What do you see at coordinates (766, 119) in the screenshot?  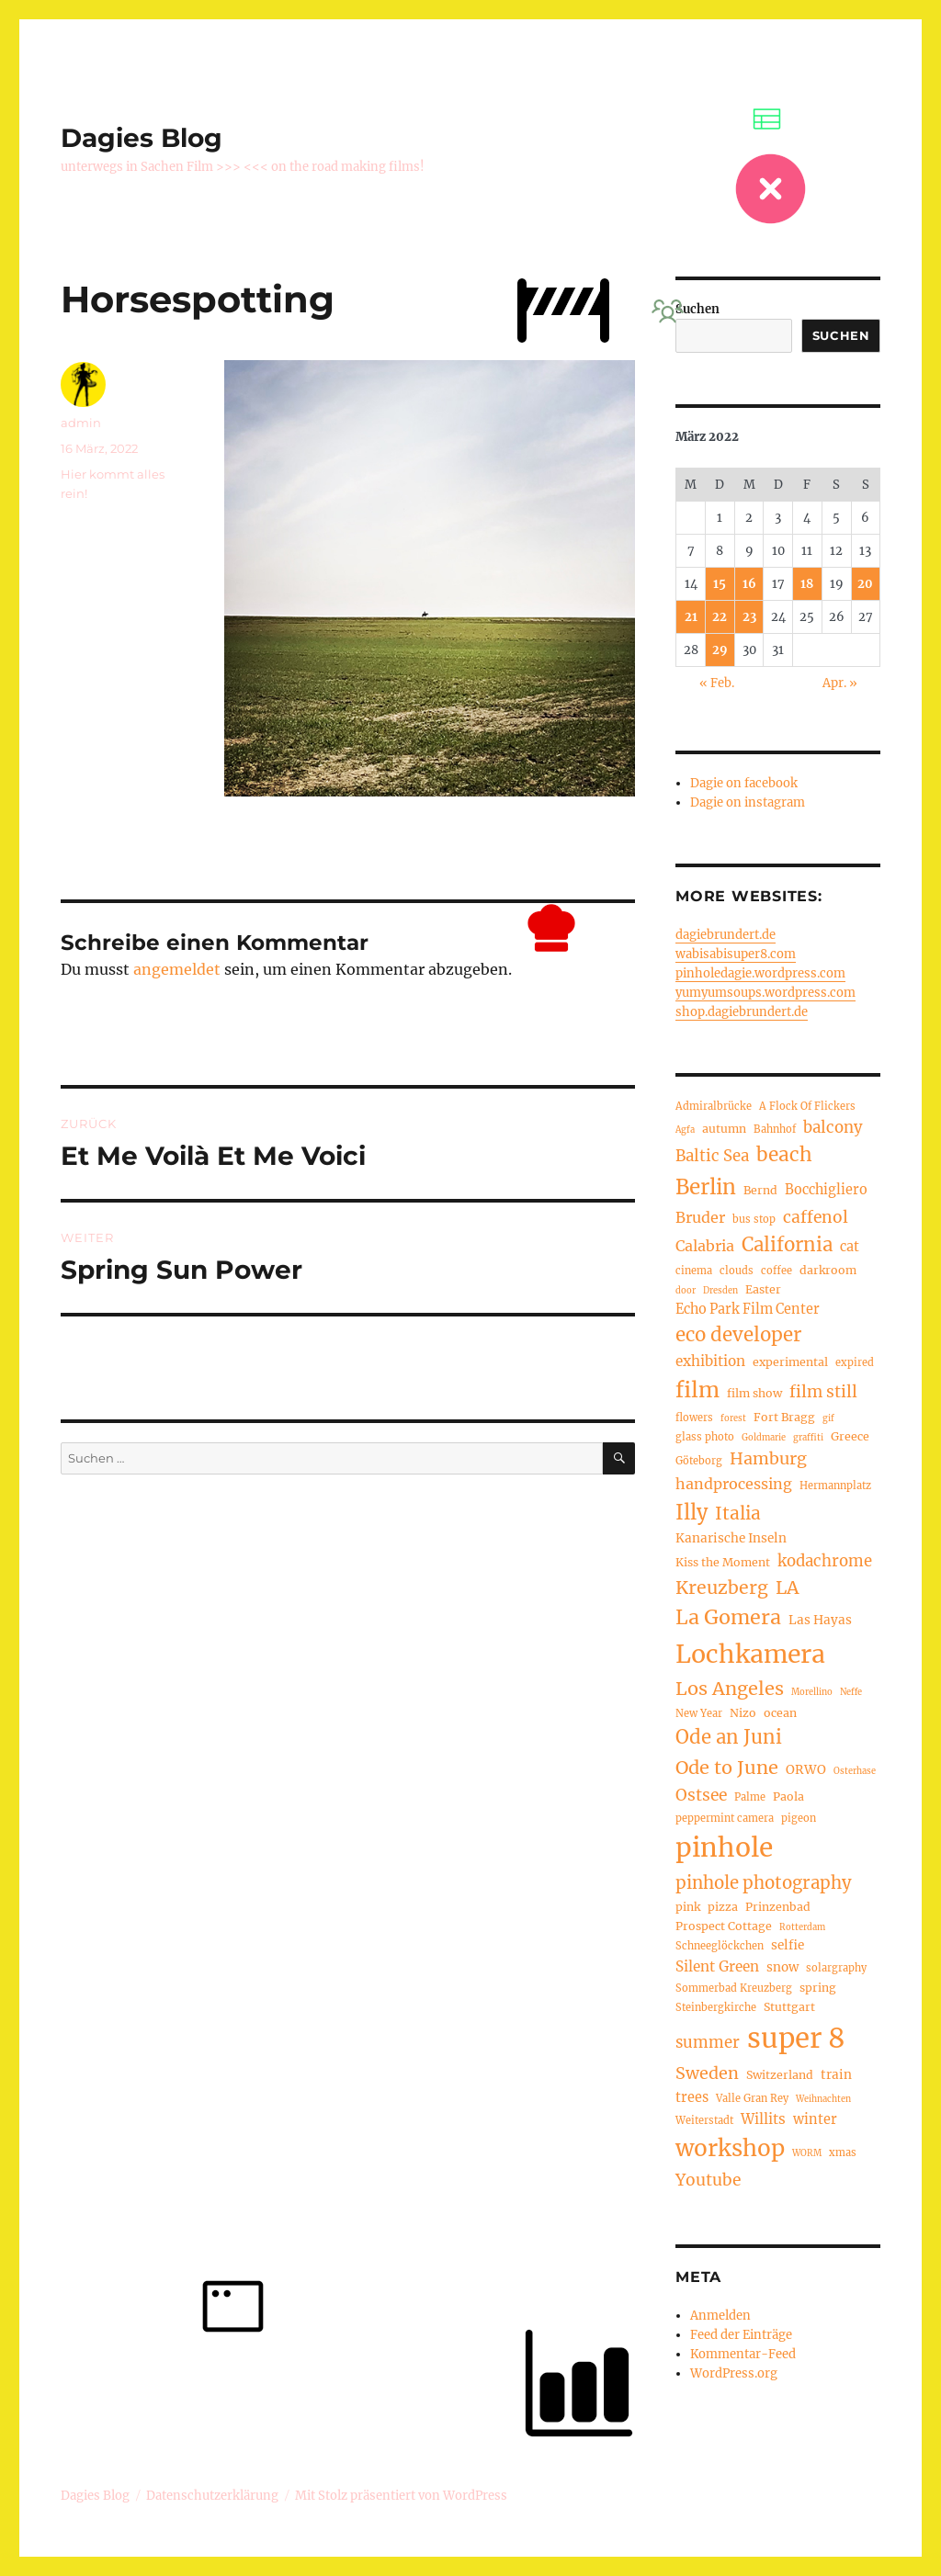 I see `view data in table format` at bounding box center [766, 119].